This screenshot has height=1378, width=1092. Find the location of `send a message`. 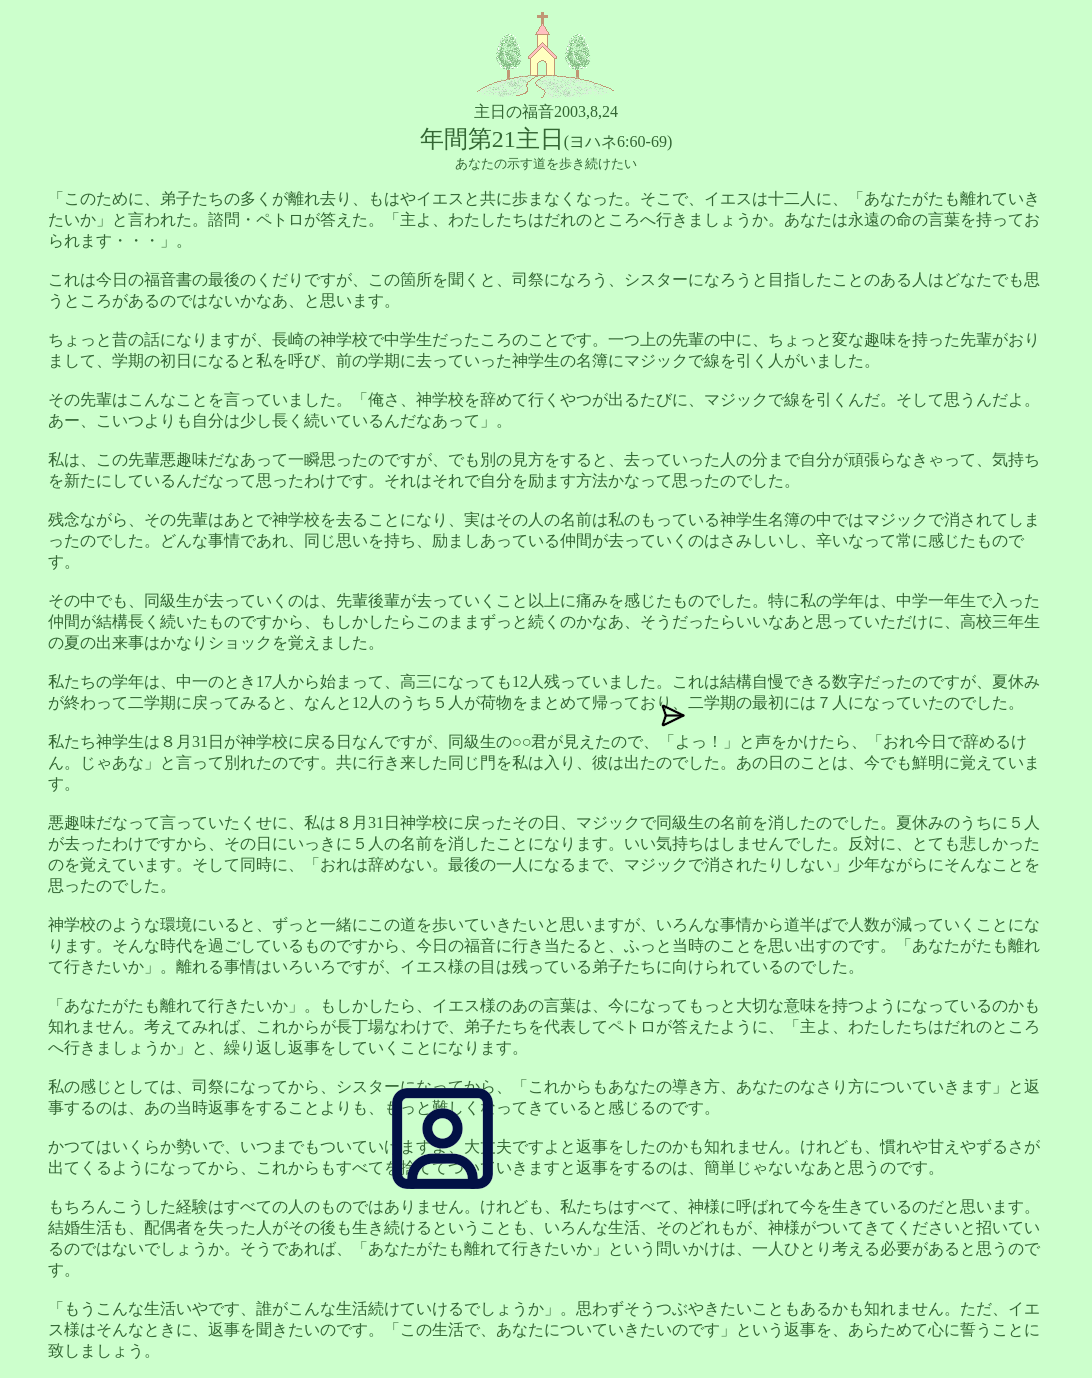

send a message is located at coordinates (672, 715).